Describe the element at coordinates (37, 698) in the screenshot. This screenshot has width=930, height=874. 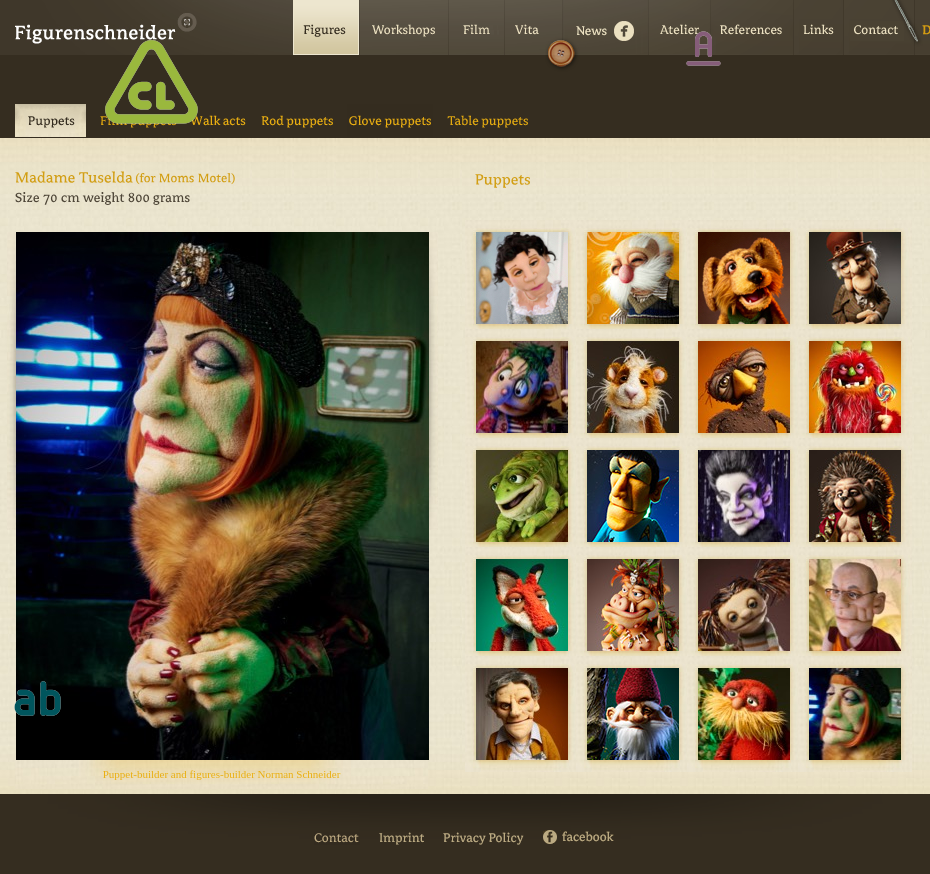
I see `switch to latin alphabet input` at that location.